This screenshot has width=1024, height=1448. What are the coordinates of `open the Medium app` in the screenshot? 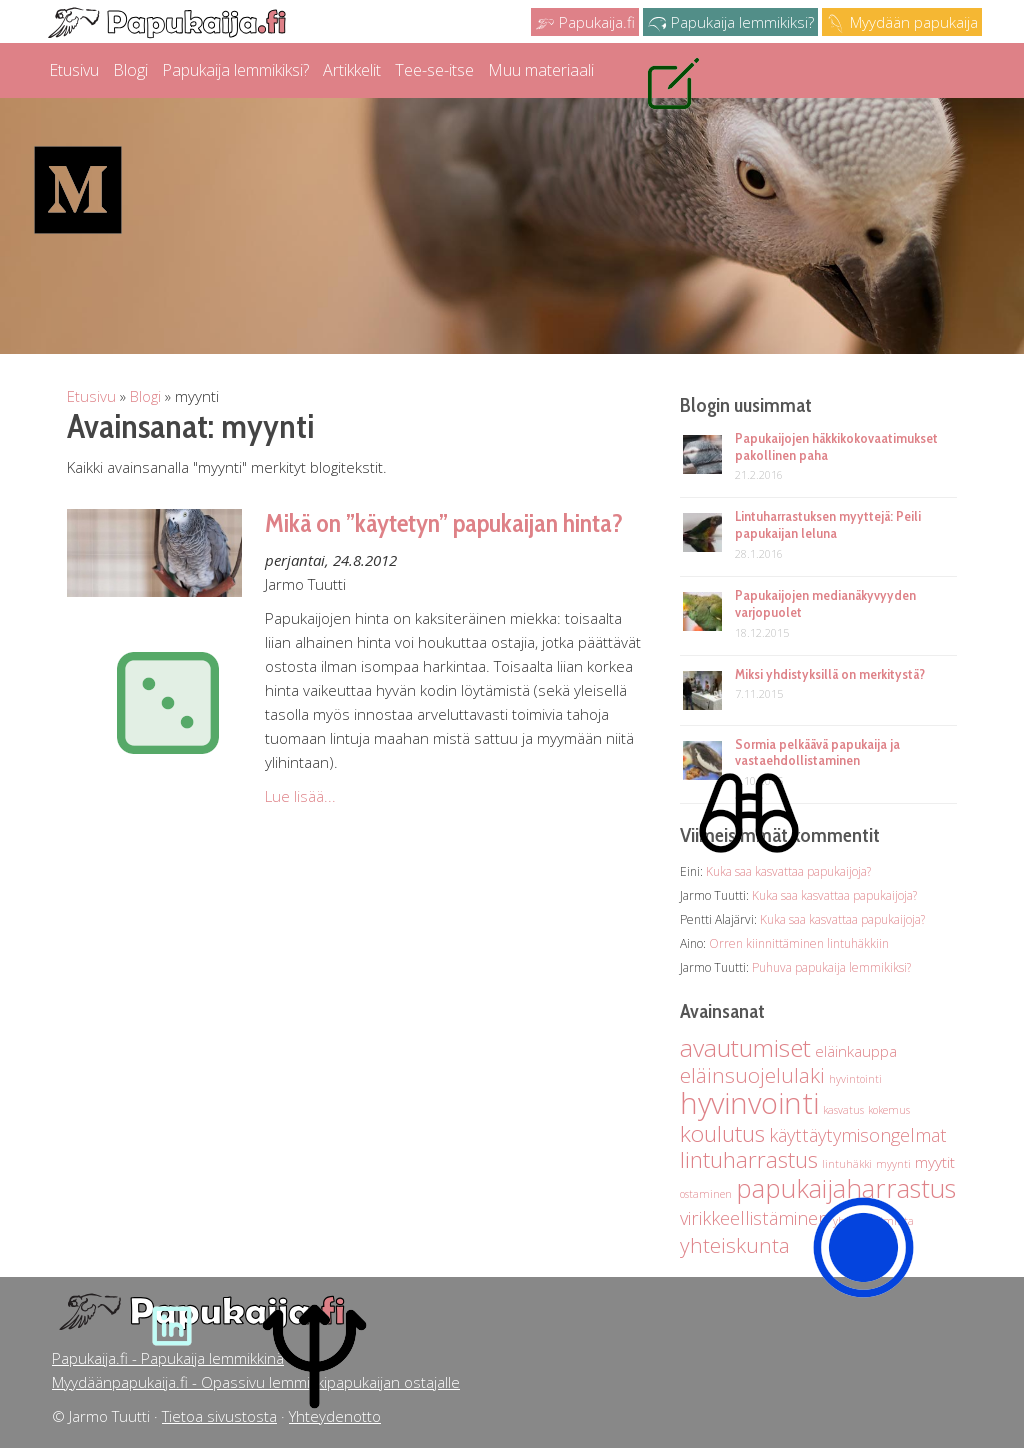 It's located at (78, 190).